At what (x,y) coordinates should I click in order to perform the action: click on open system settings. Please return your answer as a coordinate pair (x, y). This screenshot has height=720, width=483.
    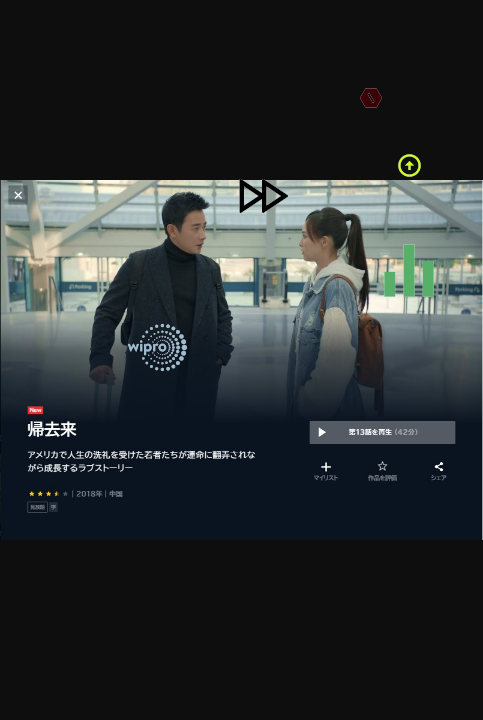
    Looking at the image, I should click on (371, 98).